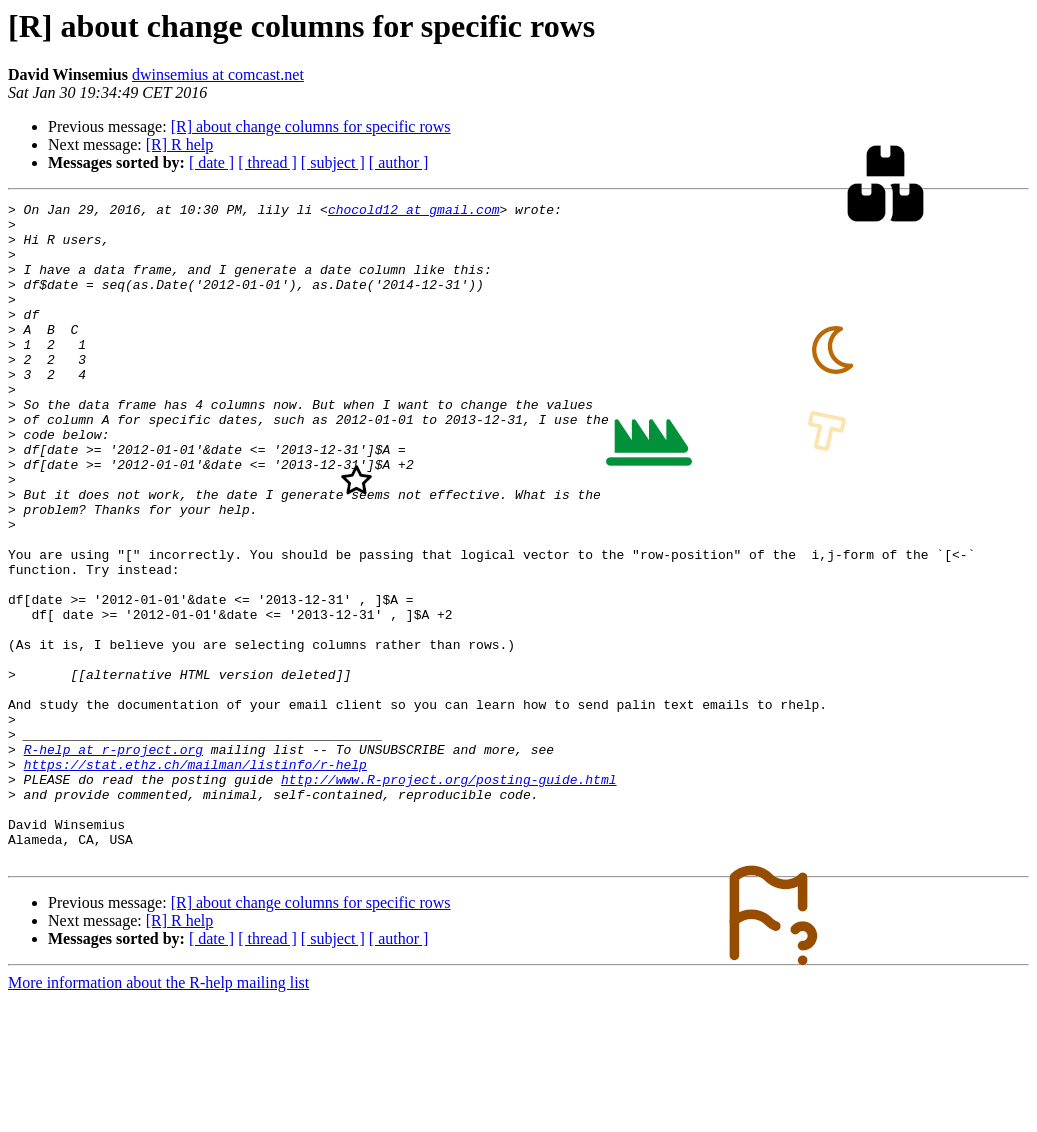  I want to click on flag content as questionable or uncertain, so click(768, 911).